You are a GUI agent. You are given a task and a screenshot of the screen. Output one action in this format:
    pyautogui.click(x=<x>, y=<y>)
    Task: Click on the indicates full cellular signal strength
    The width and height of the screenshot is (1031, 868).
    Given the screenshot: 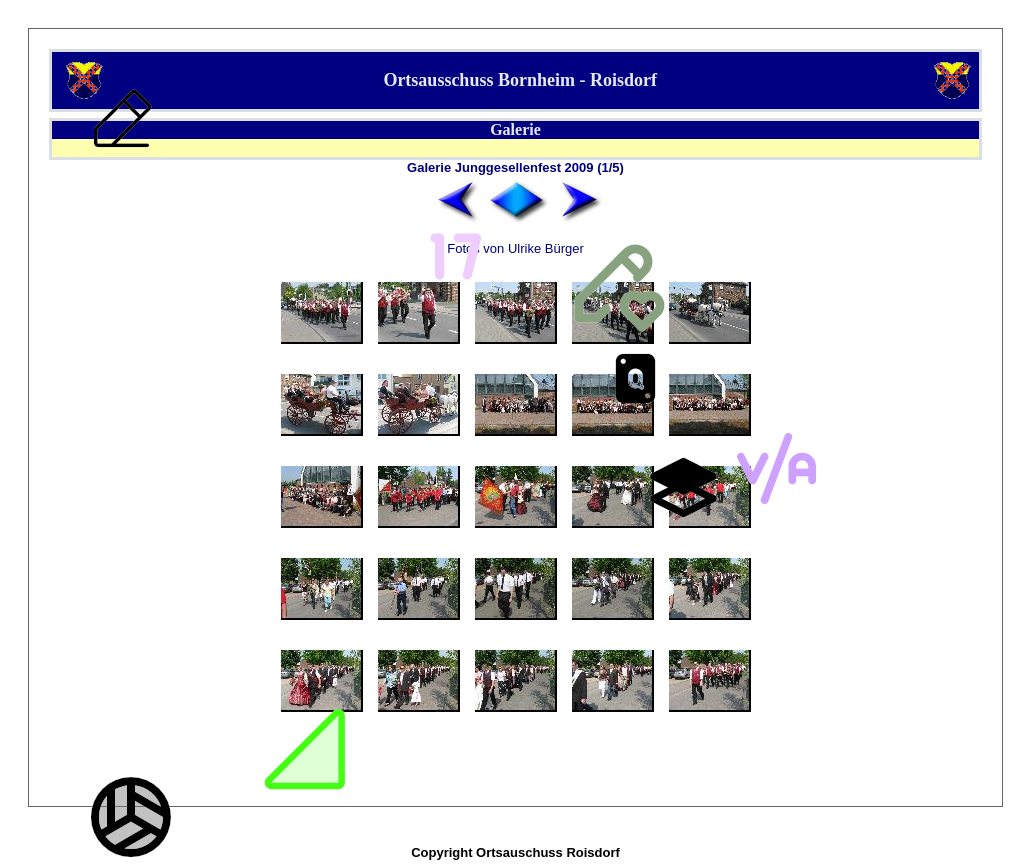 What is the action you would take?
    pyautogui.click(x=311, y=752)
    